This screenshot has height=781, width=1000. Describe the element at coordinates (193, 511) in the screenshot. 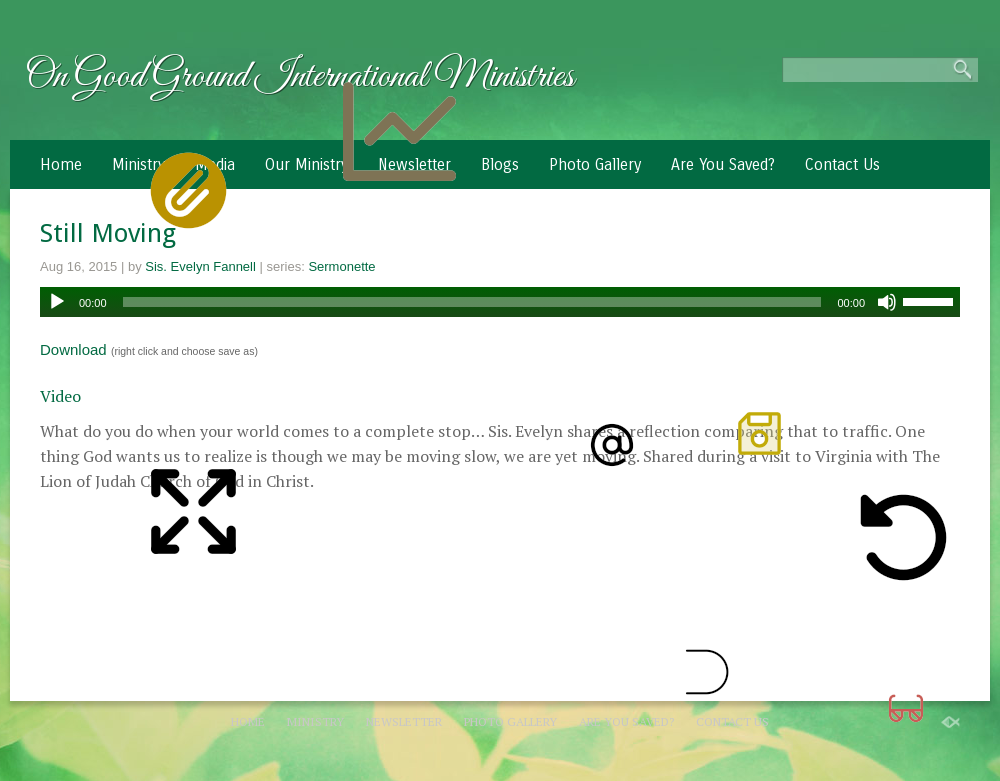

I see `expand to fullscreen mode` at that location.